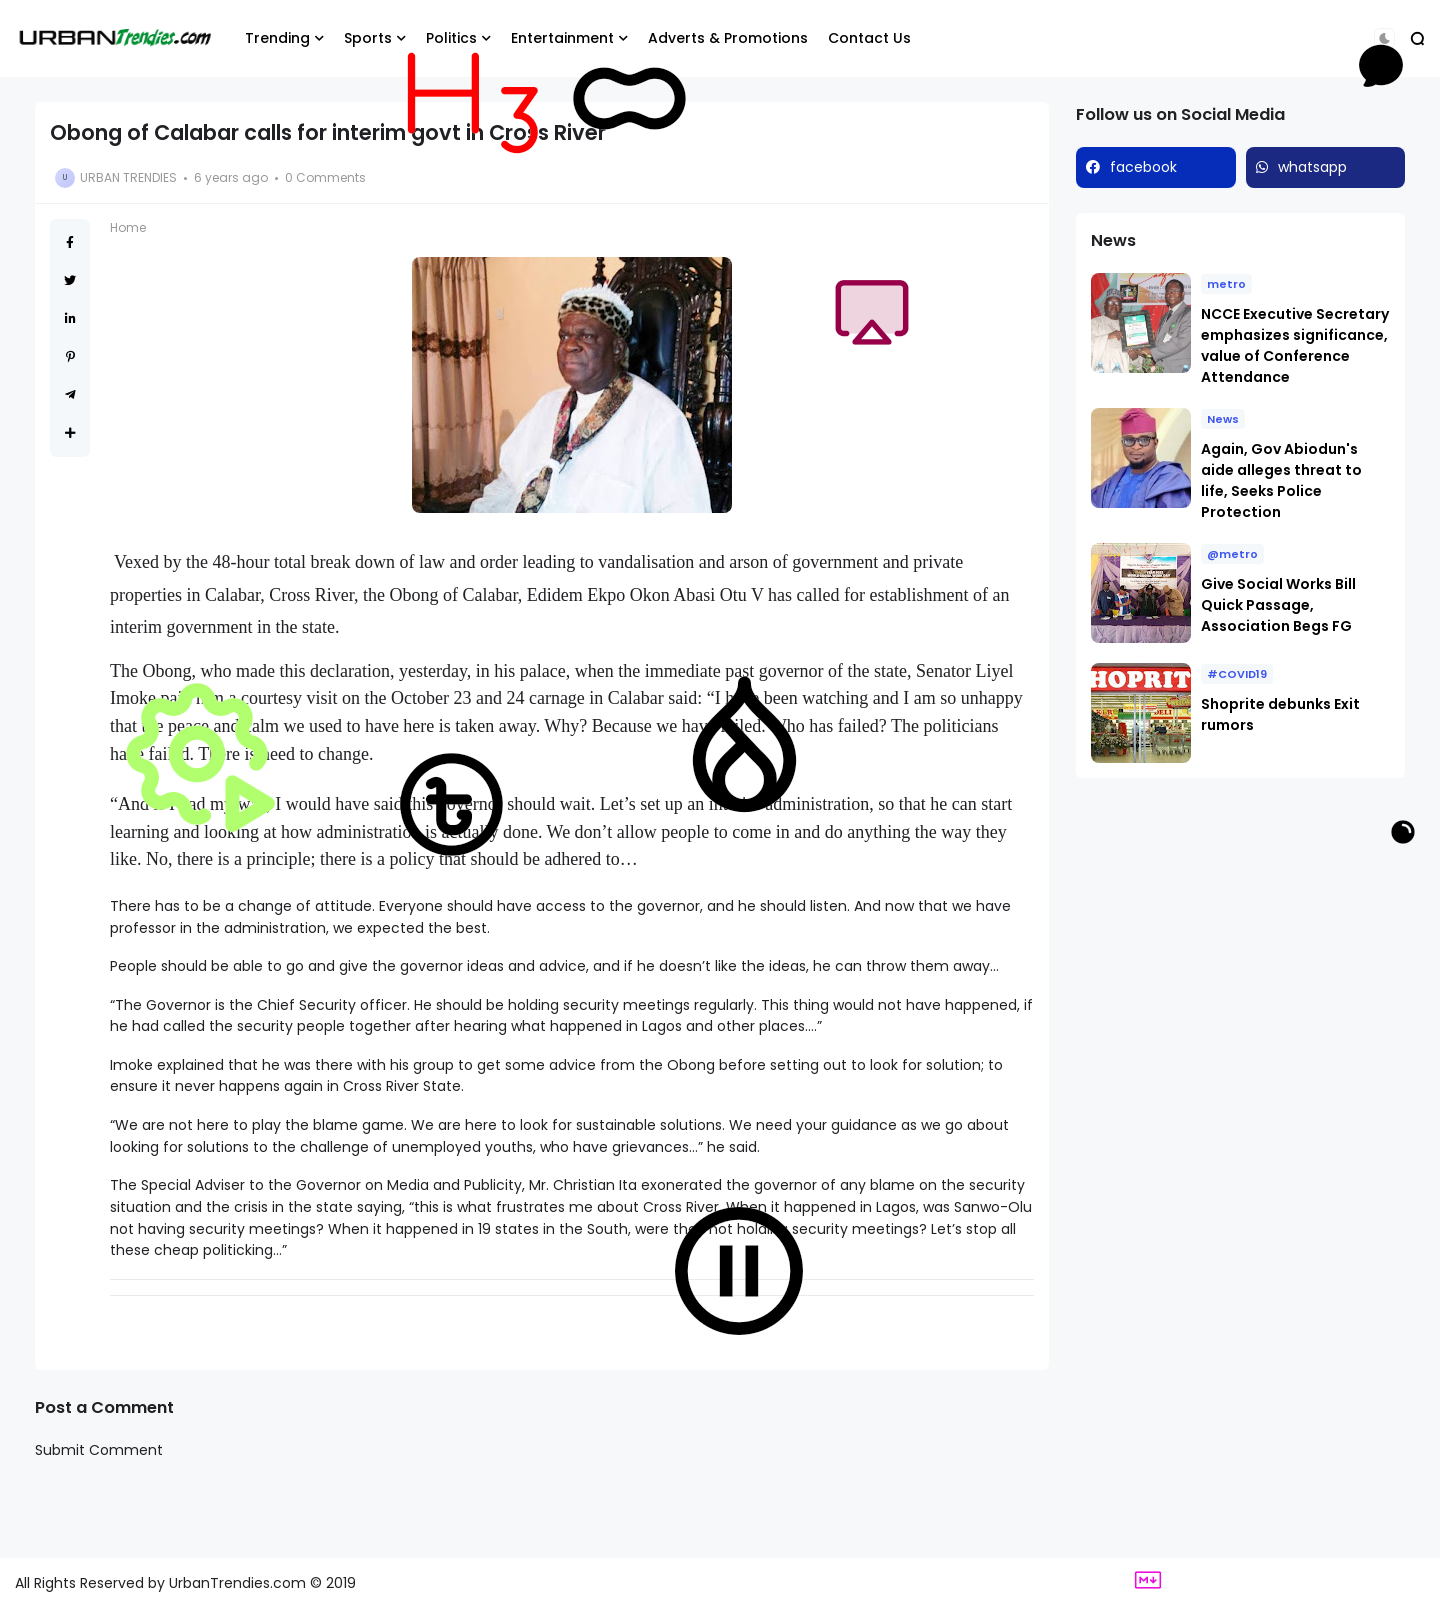 This screenshot has width=1440, height=1609. I want to click on bangladeshi taka currency, so click(451, 804).